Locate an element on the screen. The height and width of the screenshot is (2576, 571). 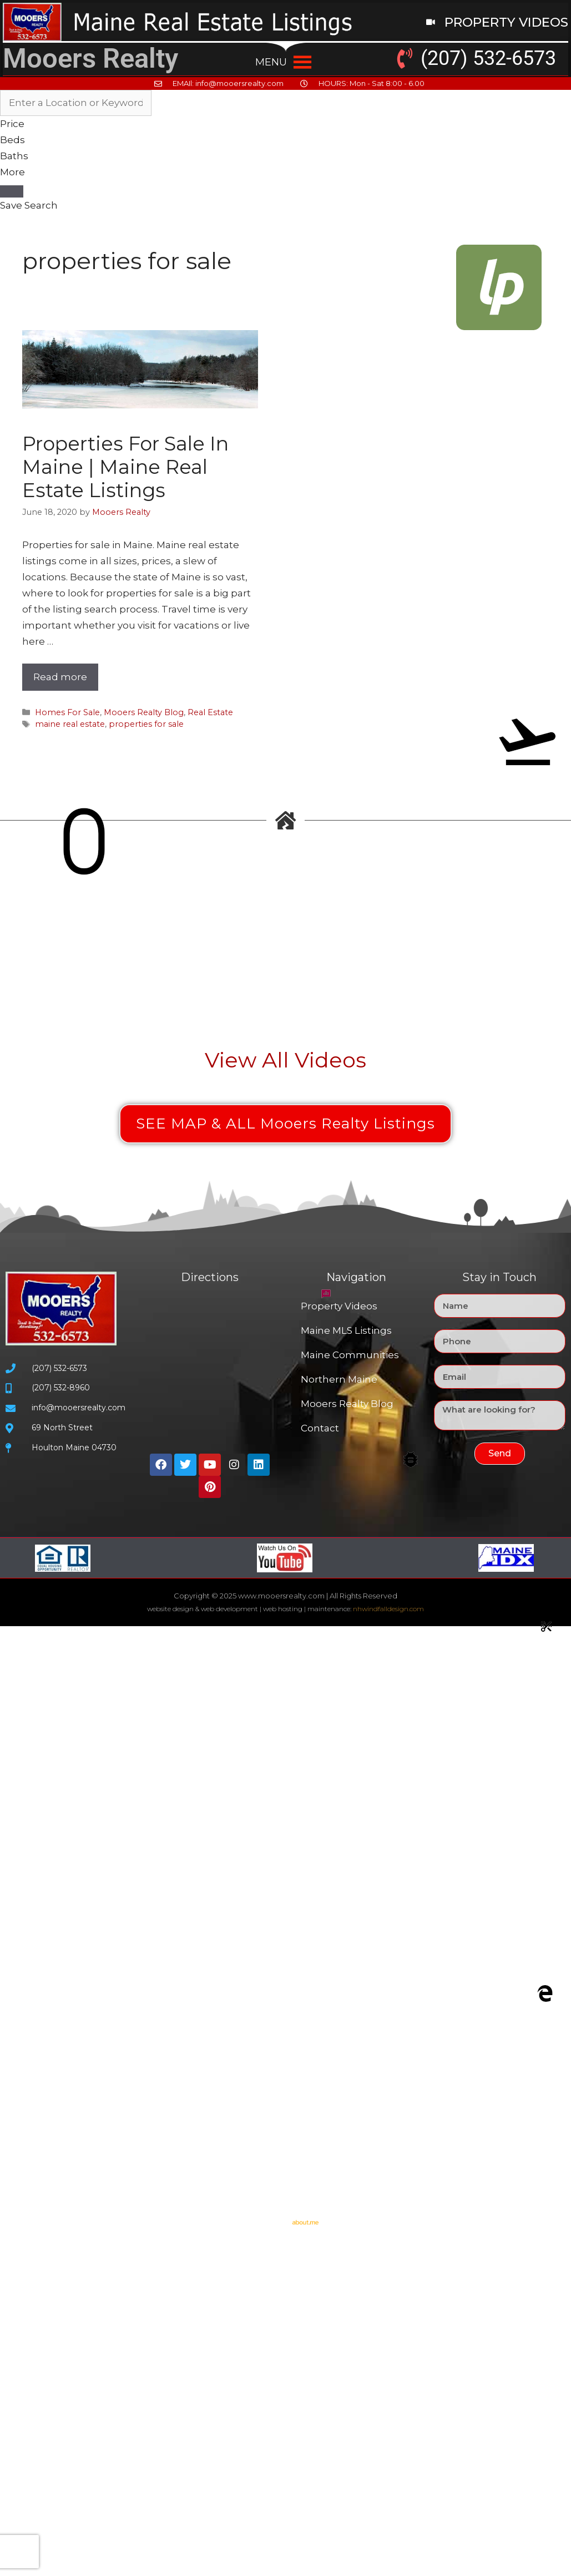
view poll results in a conversation is located at coordinates (326, 1293).